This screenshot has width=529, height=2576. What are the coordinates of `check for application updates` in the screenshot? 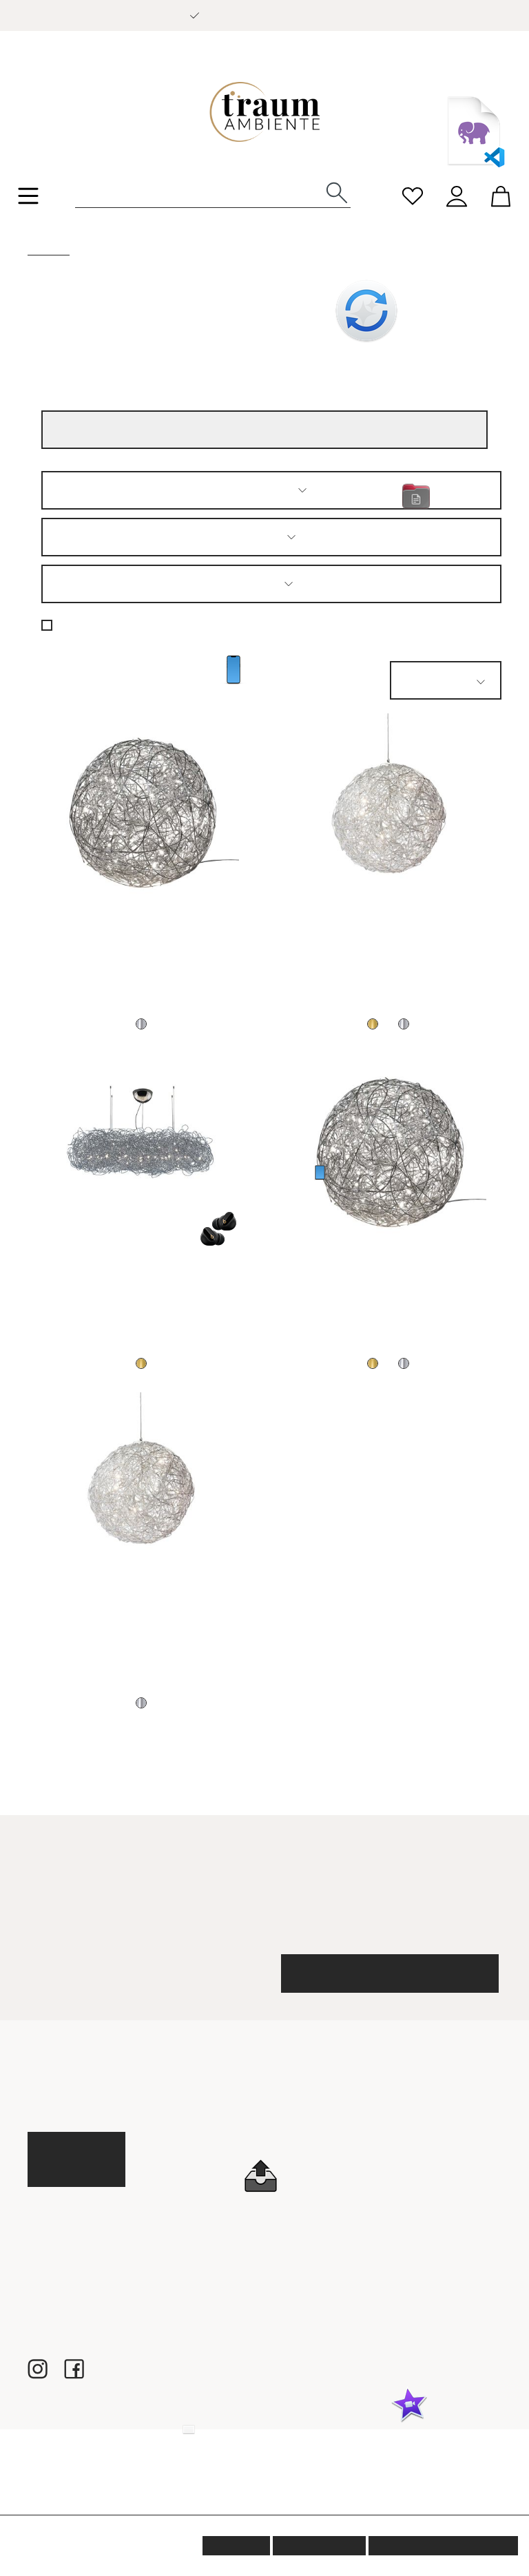 It's located at (366, 311).